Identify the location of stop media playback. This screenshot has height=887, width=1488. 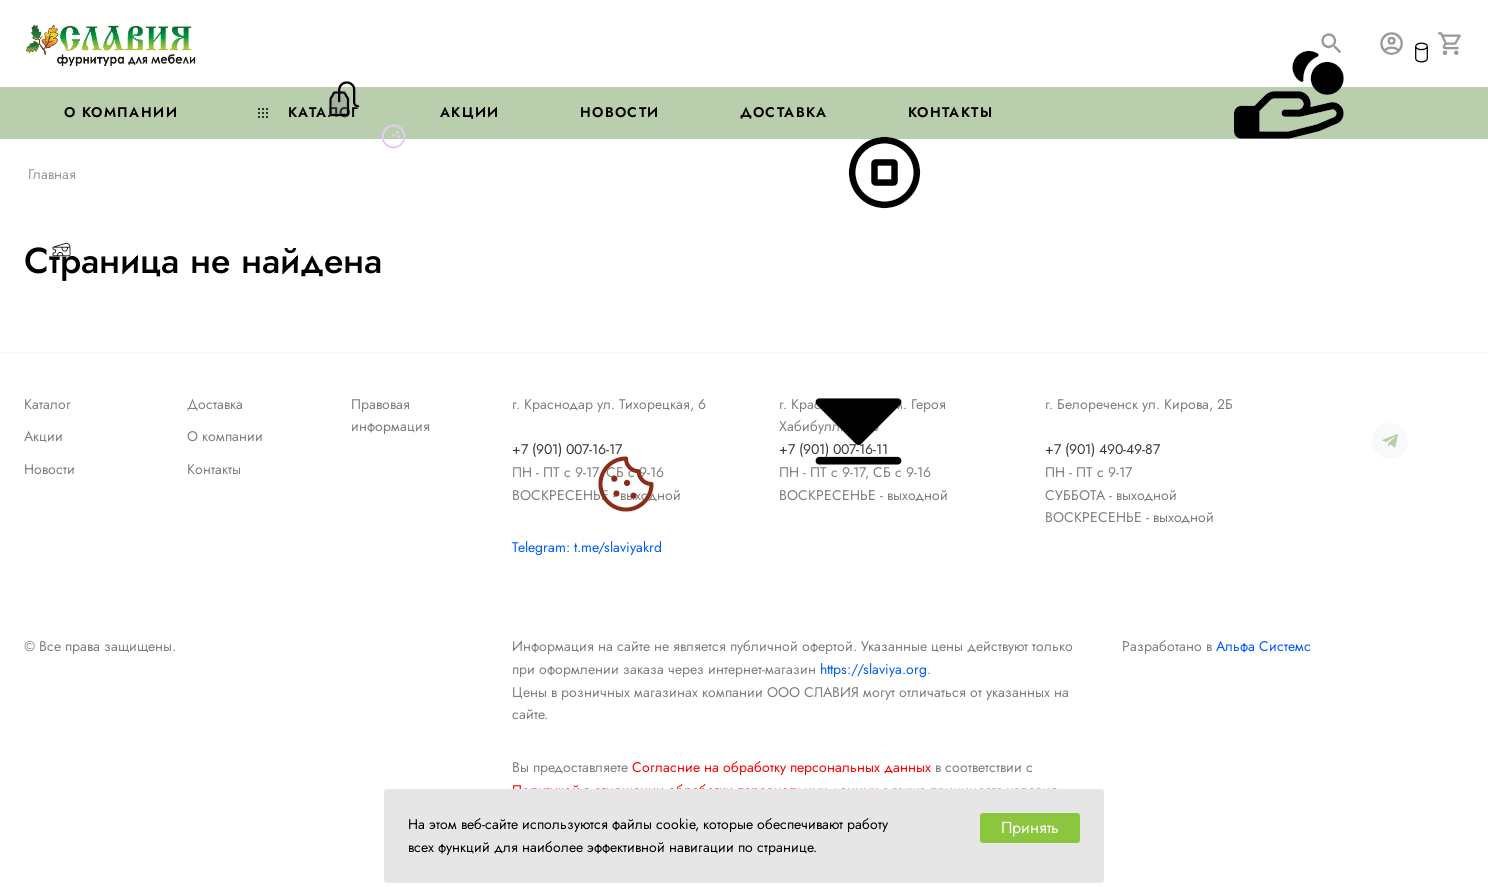
(884, 172).